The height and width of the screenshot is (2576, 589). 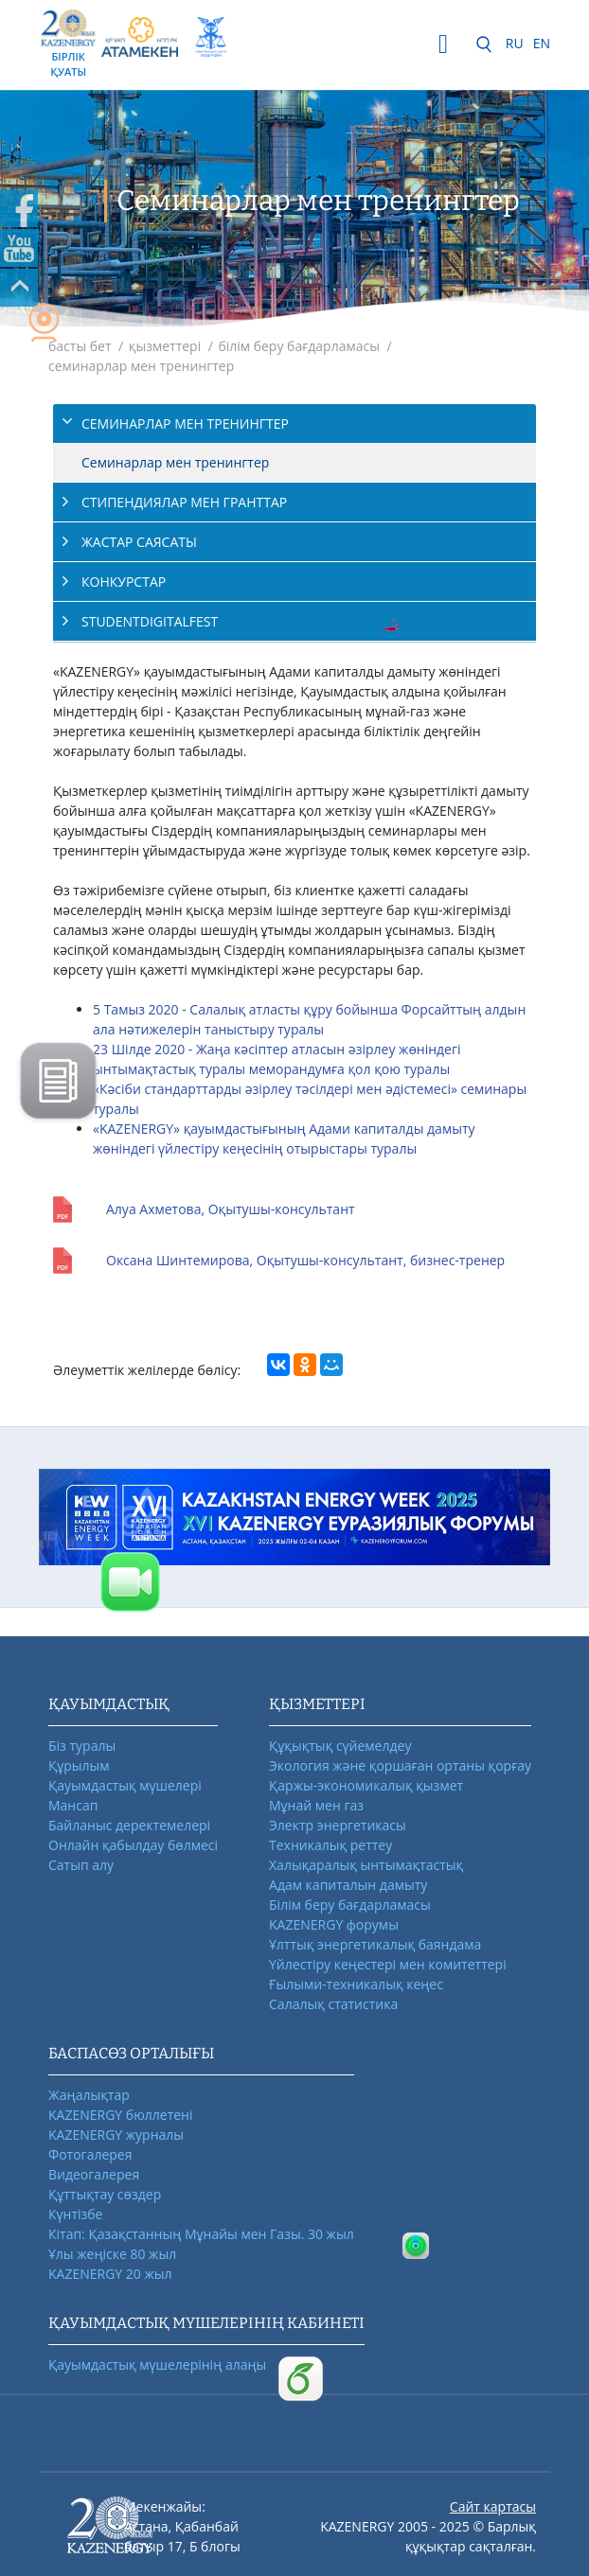 I want to click on access webcam settings, so click(x=44, y=321).